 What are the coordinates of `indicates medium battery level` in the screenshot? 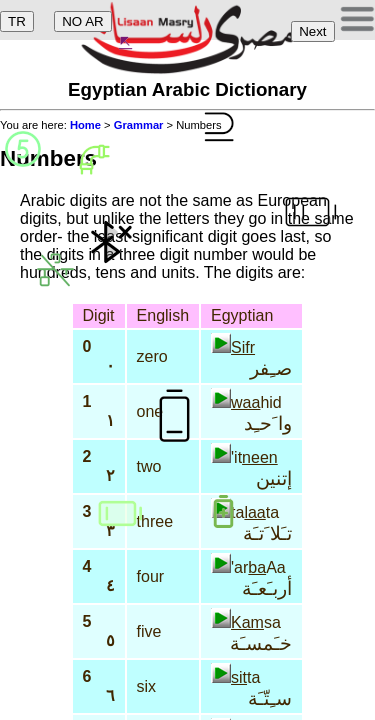 It's located at (310, 212).